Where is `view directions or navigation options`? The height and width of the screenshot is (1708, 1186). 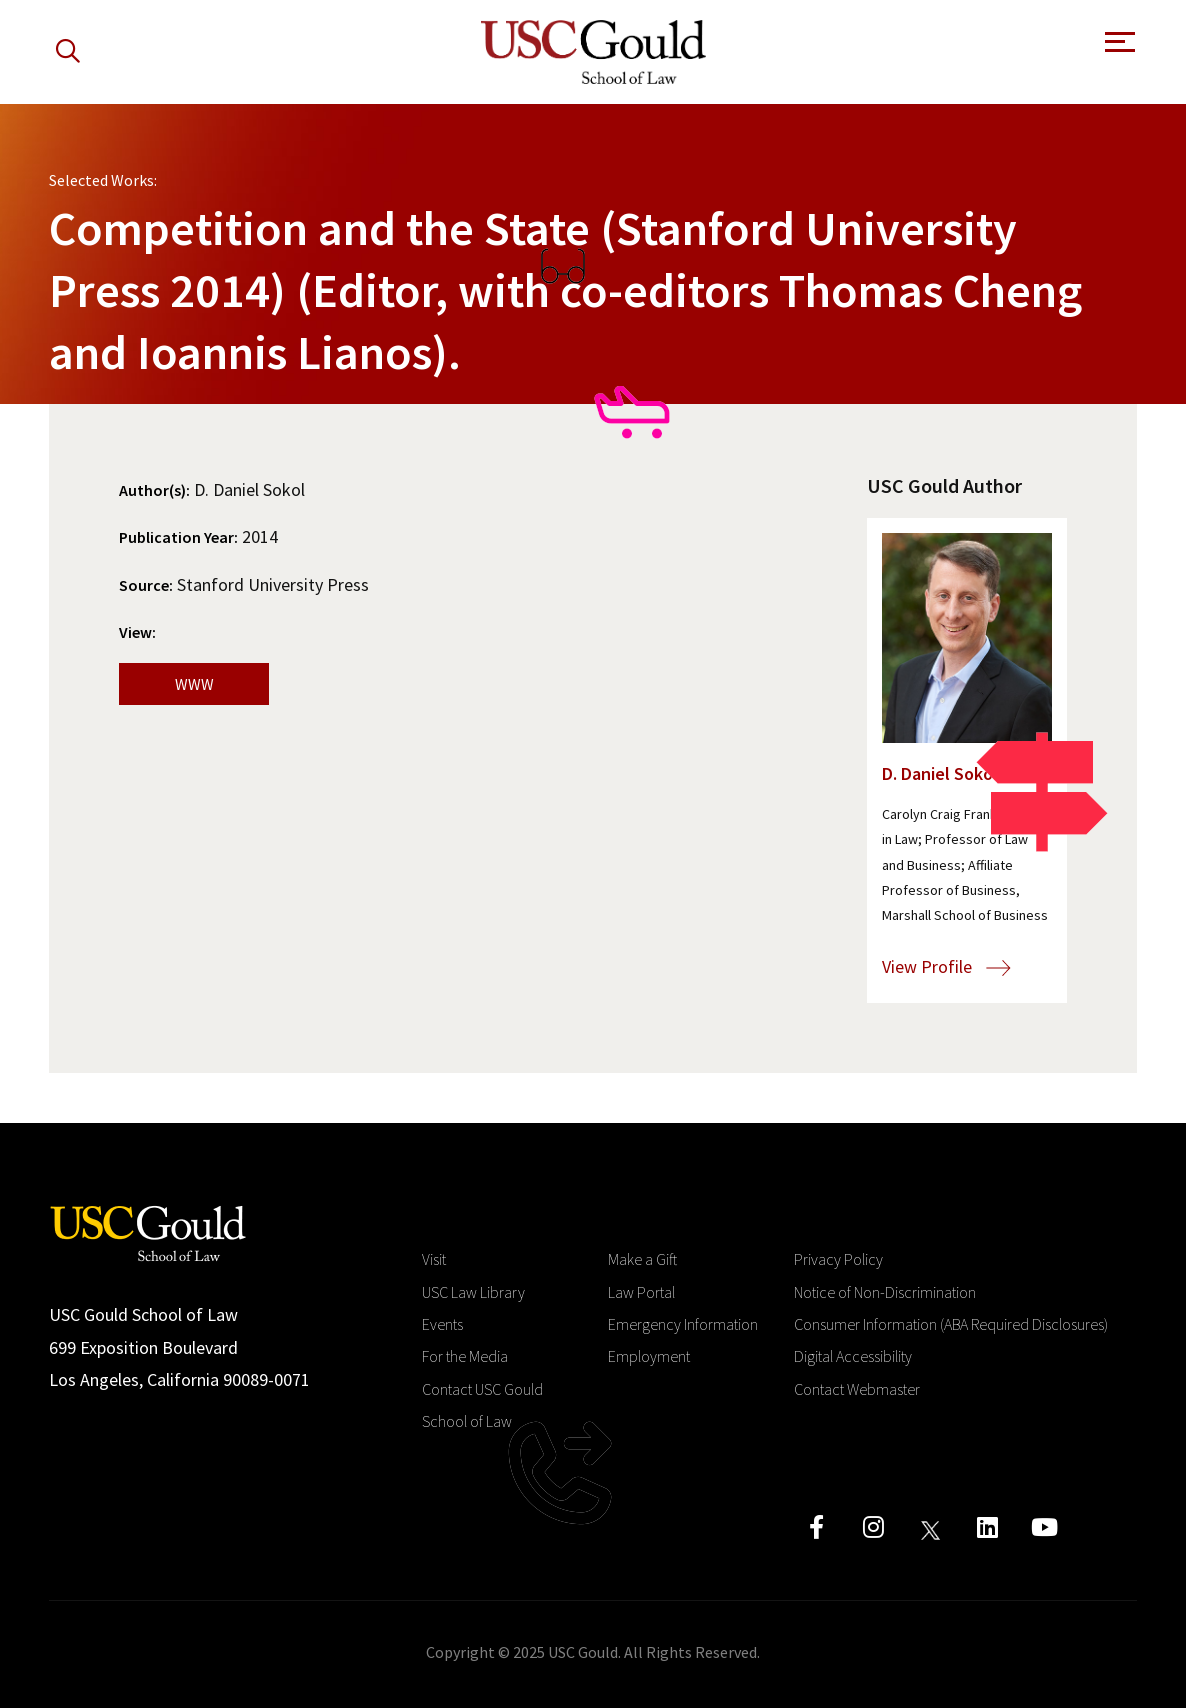
view directions or navigation options is located at coordinates (1042, 792).